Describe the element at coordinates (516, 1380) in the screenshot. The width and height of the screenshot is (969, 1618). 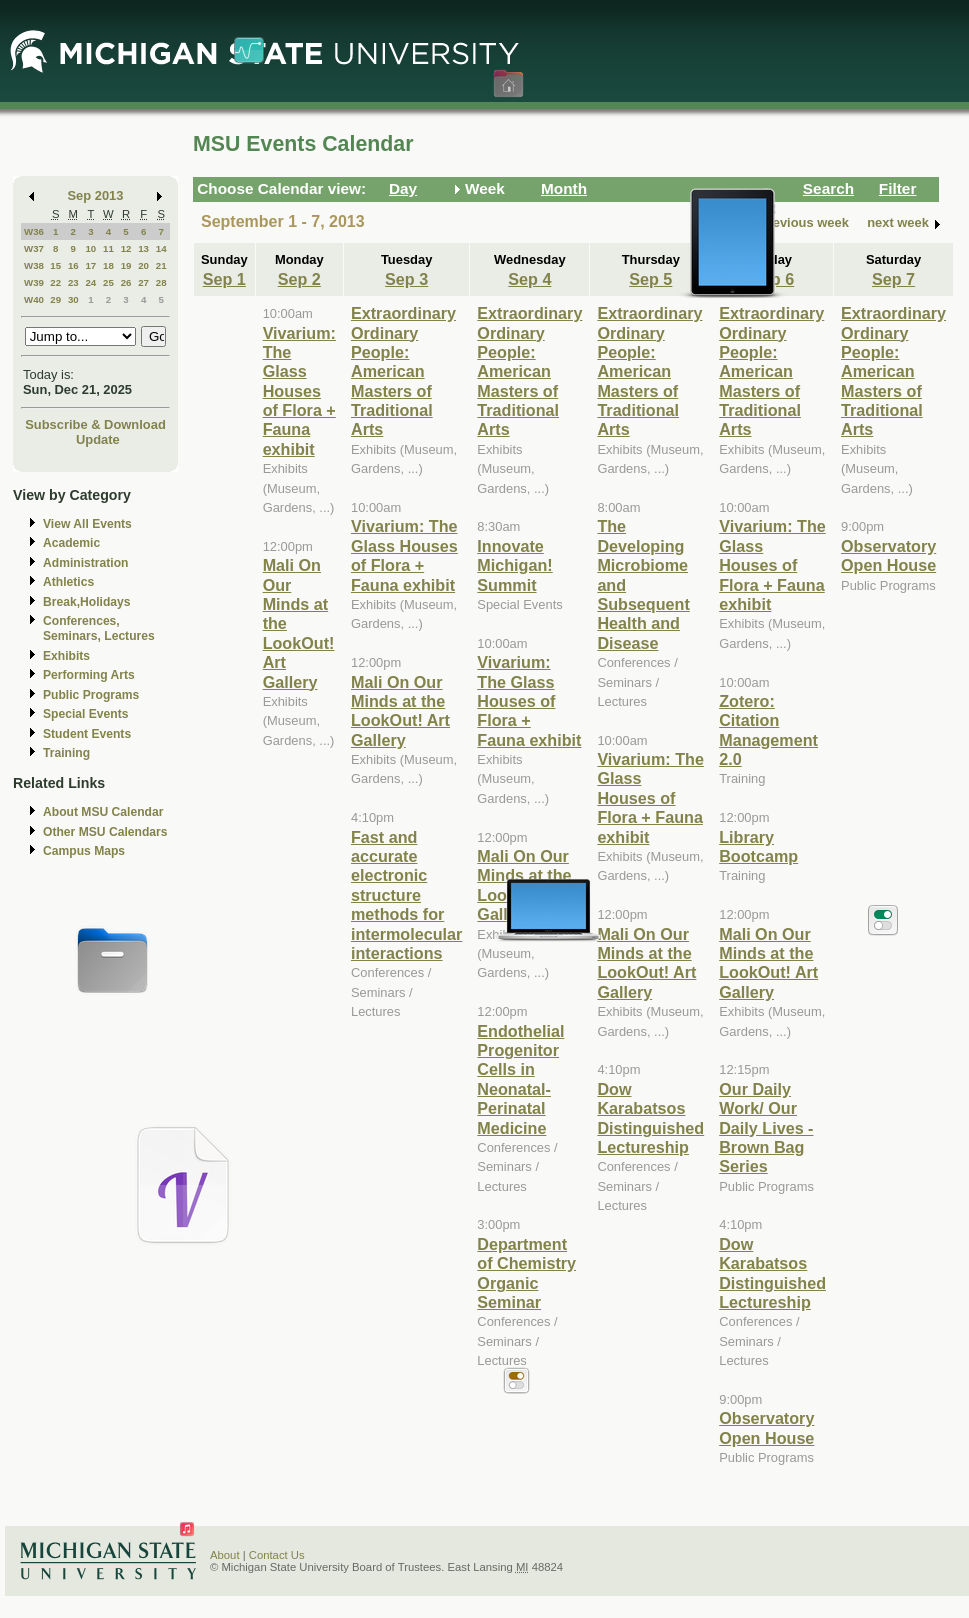
I see `open gnome tweaks settings` at that location.